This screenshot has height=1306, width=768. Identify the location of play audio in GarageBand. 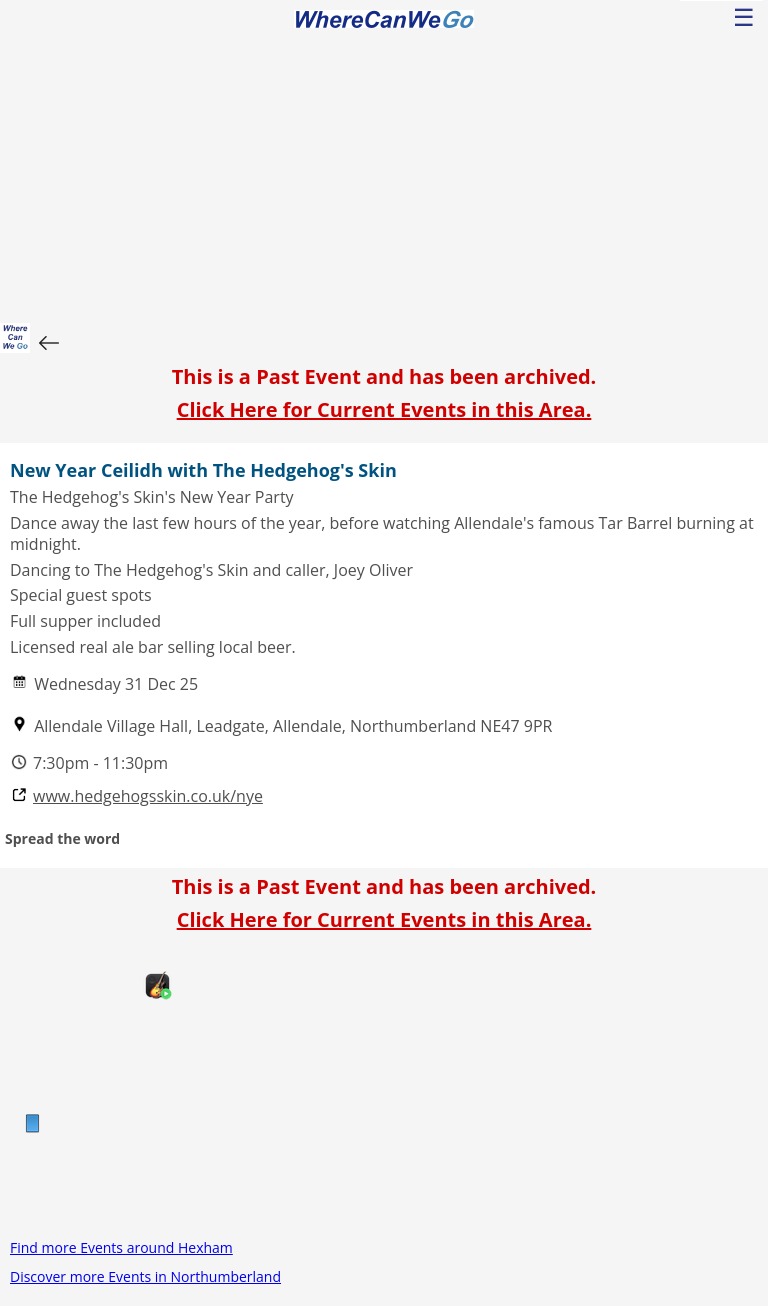
(157, 985).